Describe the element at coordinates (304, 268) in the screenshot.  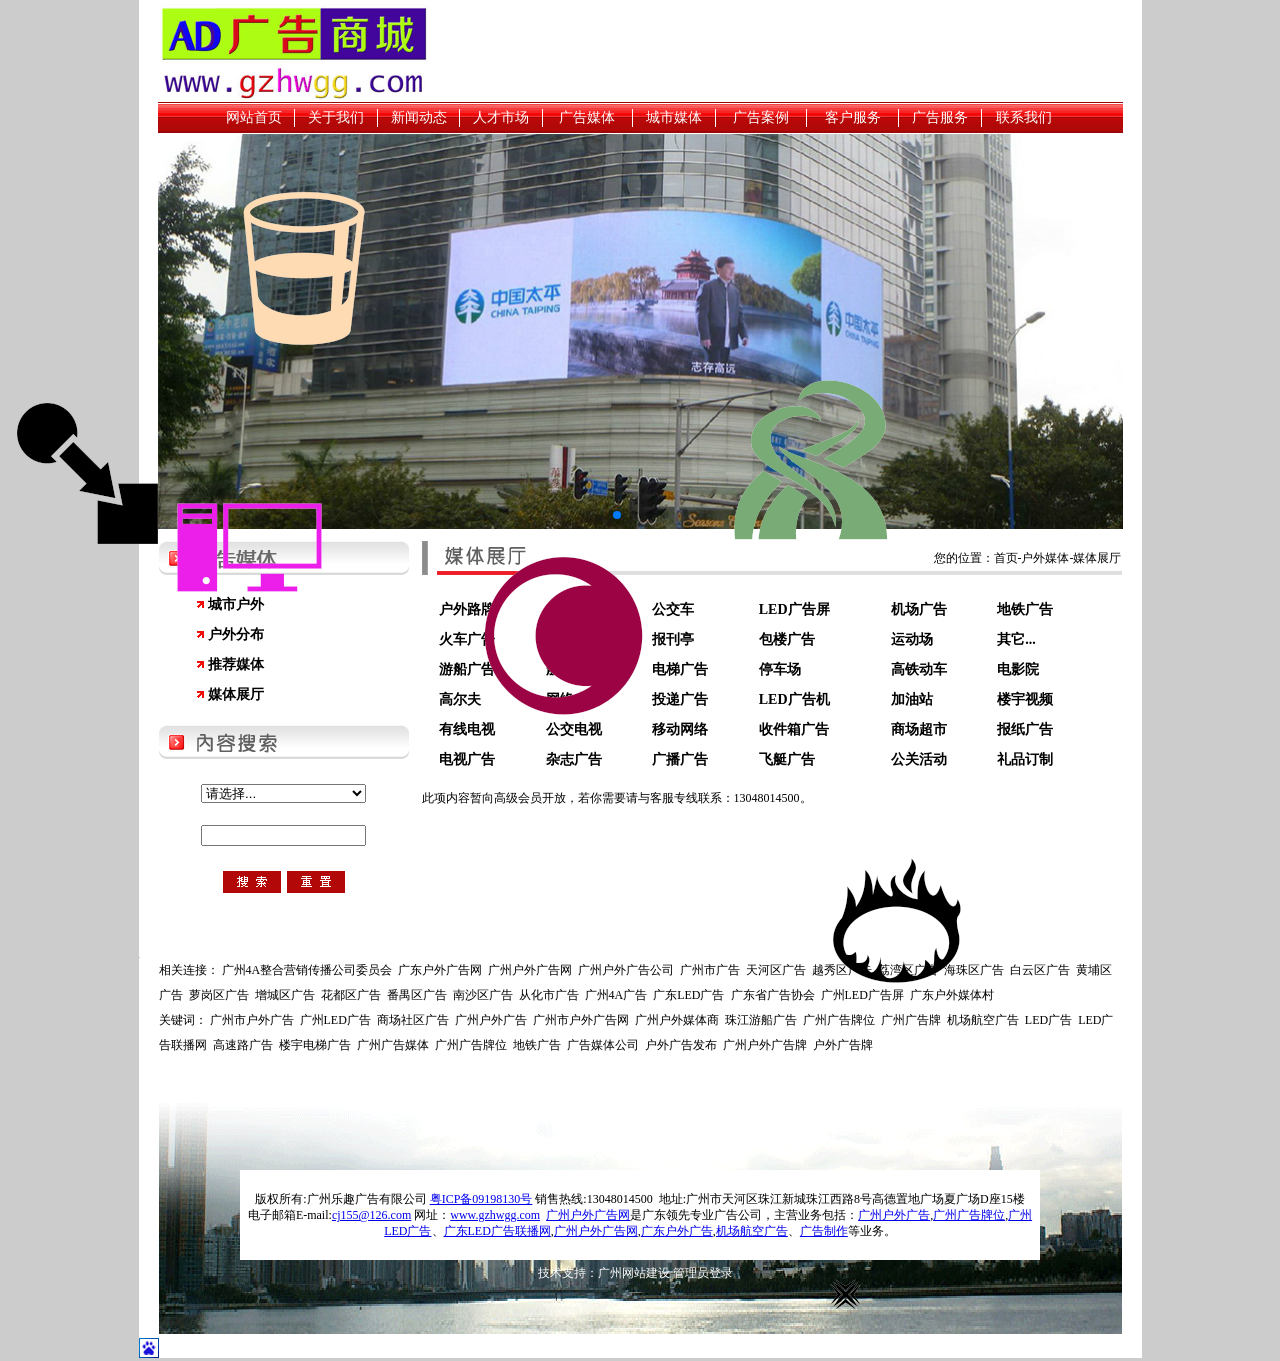
I see `indicates a shot glass or alcoholic beverage item` at that location.